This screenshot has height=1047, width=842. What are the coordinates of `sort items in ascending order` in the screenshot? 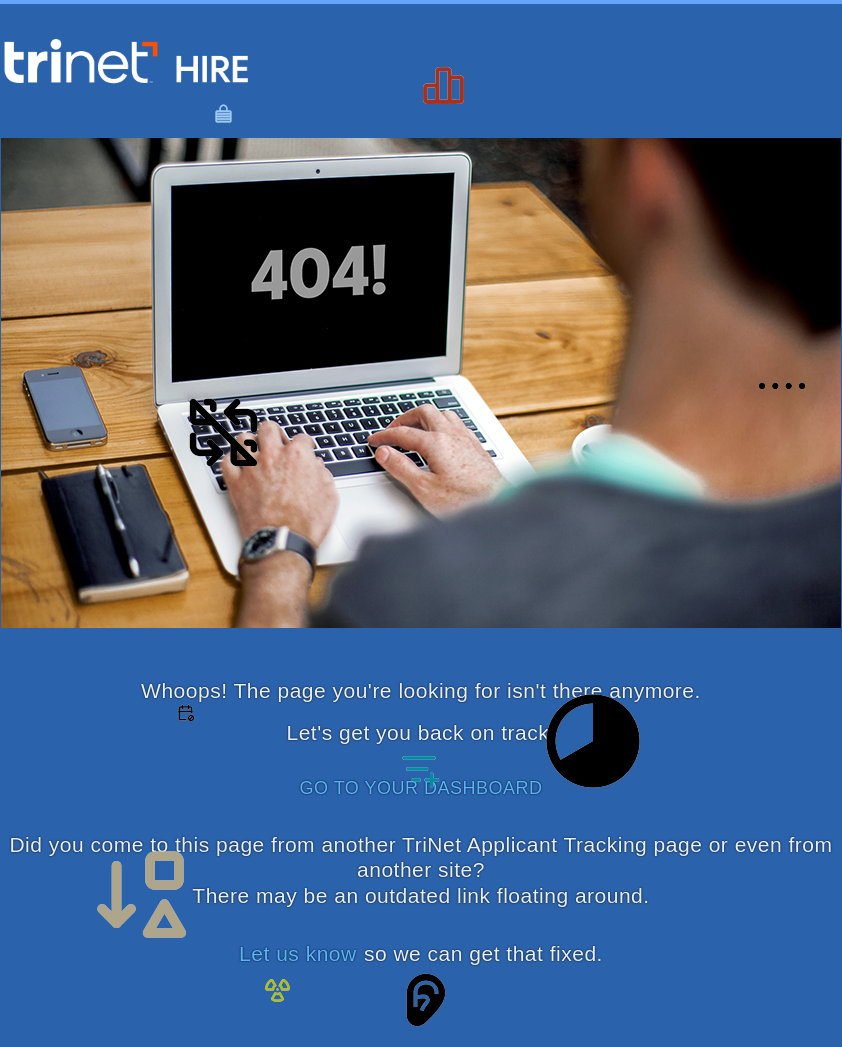 It's located at (140, 894).